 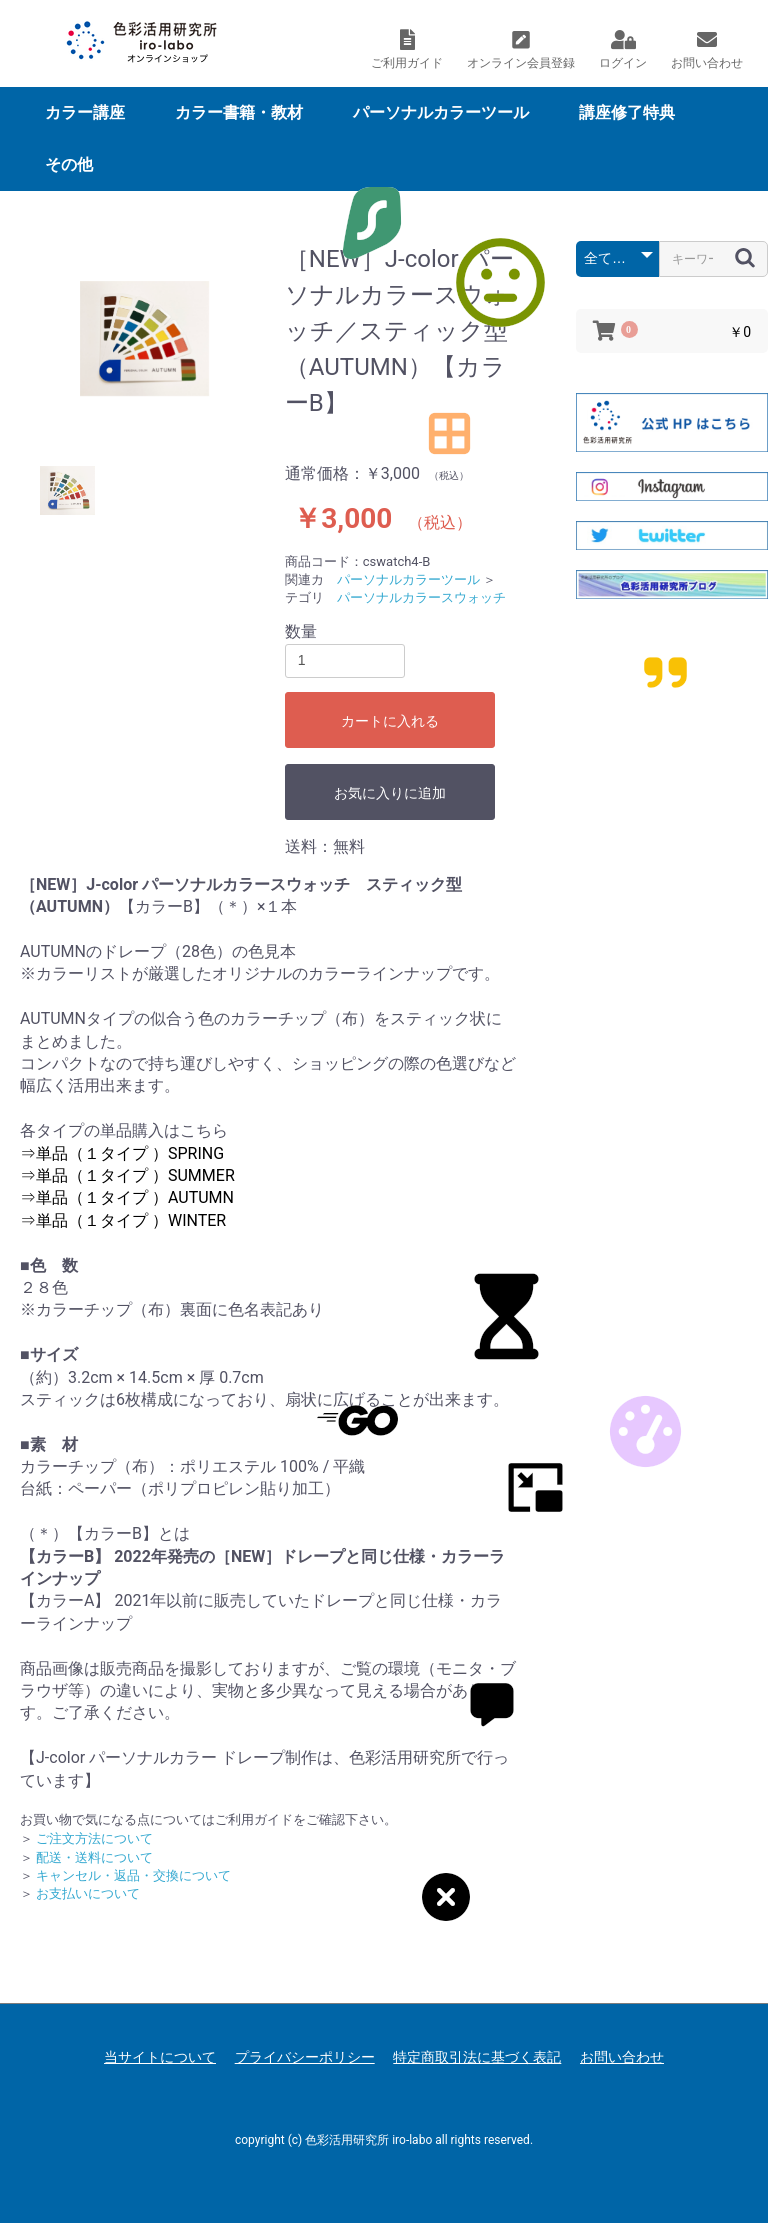 What do you see at coordinates (449, 433) in the screenshot?
I see `apply borders to all cells in a table` at bounding box center [449, 433].